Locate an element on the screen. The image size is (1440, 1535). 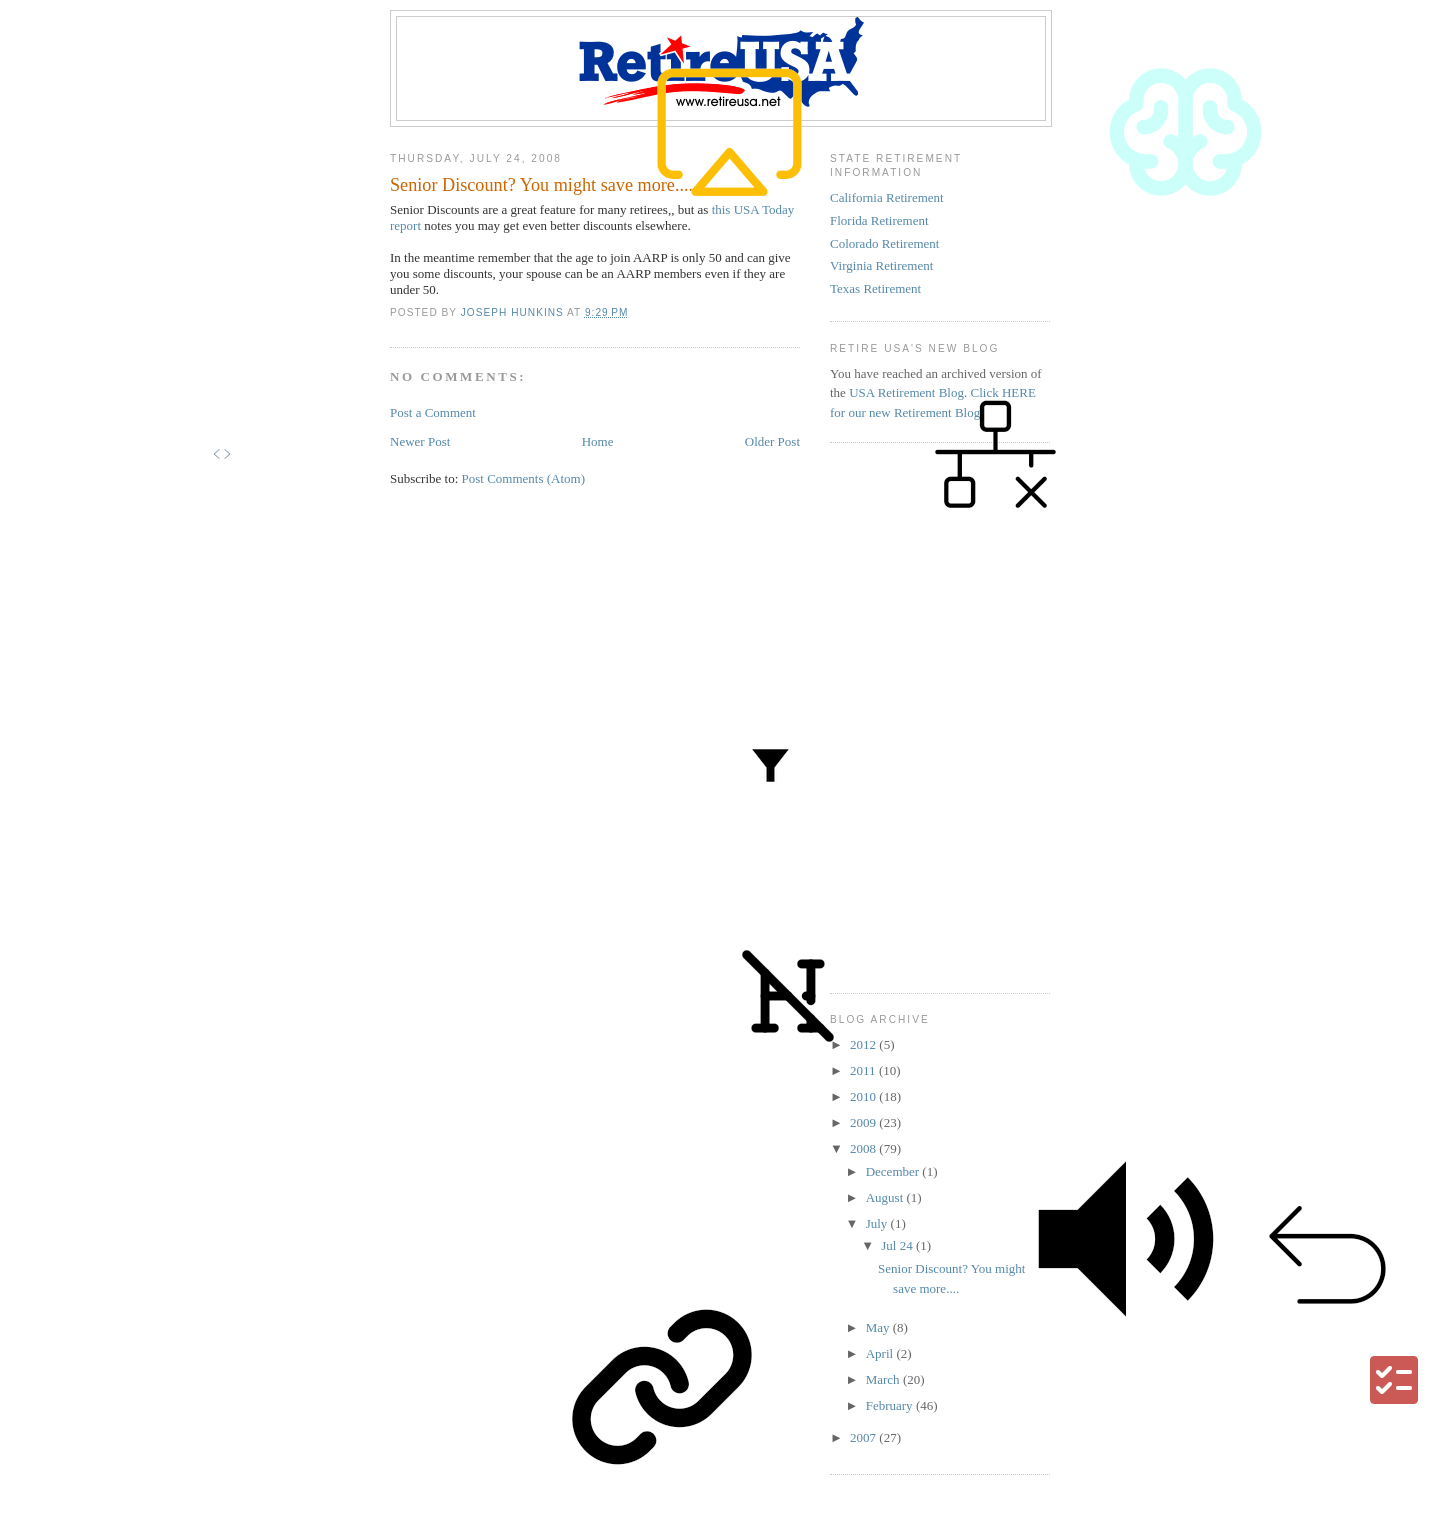
increase audio volume is located at coordinates (1126, 1239).